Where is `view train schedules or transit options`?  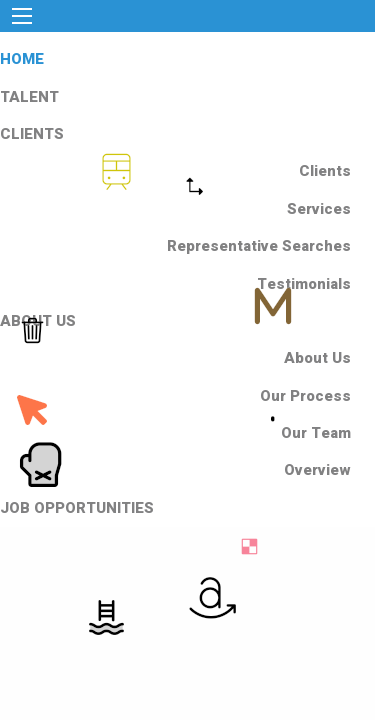
view train schedules or transit options is located at coordinates (116, 170).